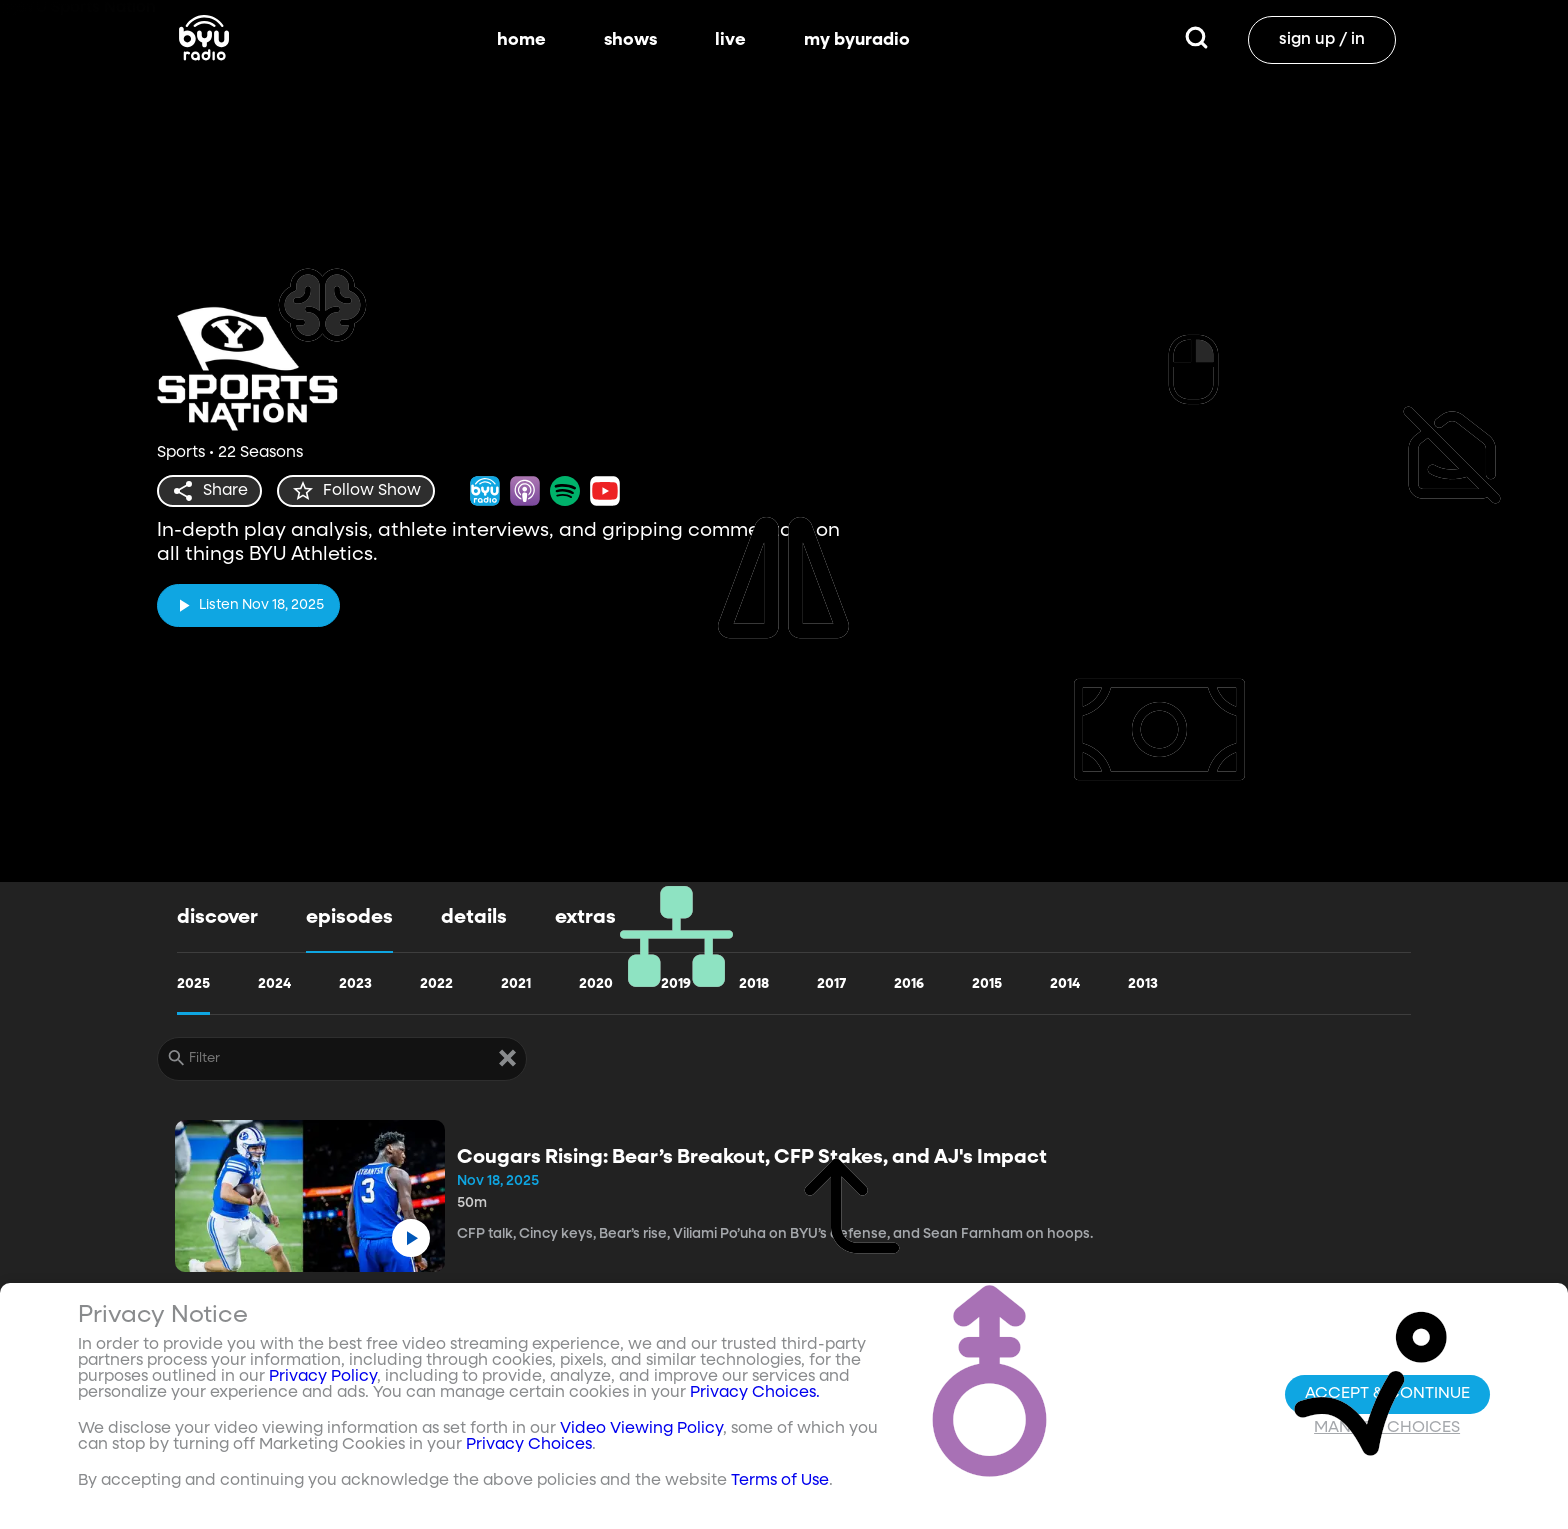 The image size is (1568, 1529). I want to click on access AI or smart features, so click(322, 306).